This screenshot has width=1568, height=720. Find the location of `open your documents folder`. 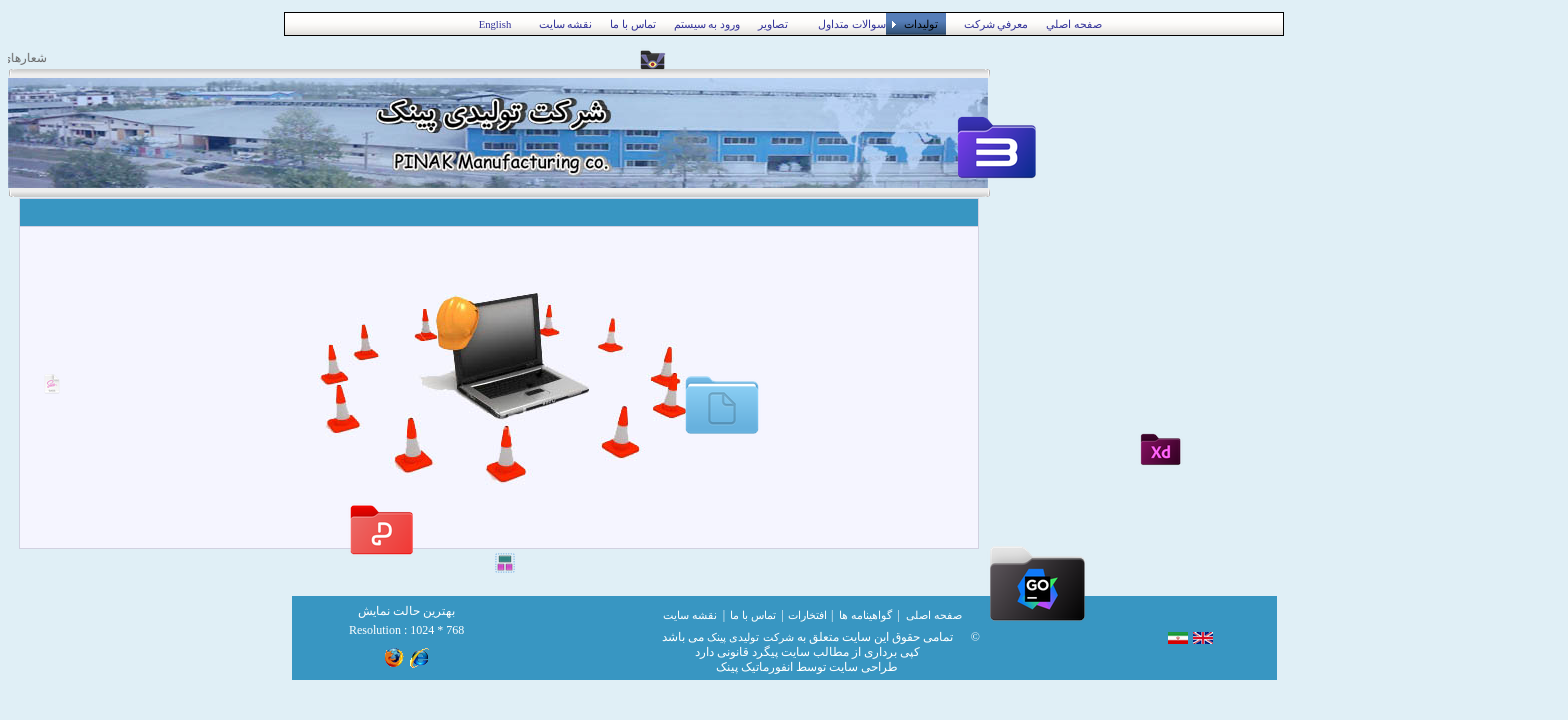

open your documents folder is located at coordinates (722, 405).